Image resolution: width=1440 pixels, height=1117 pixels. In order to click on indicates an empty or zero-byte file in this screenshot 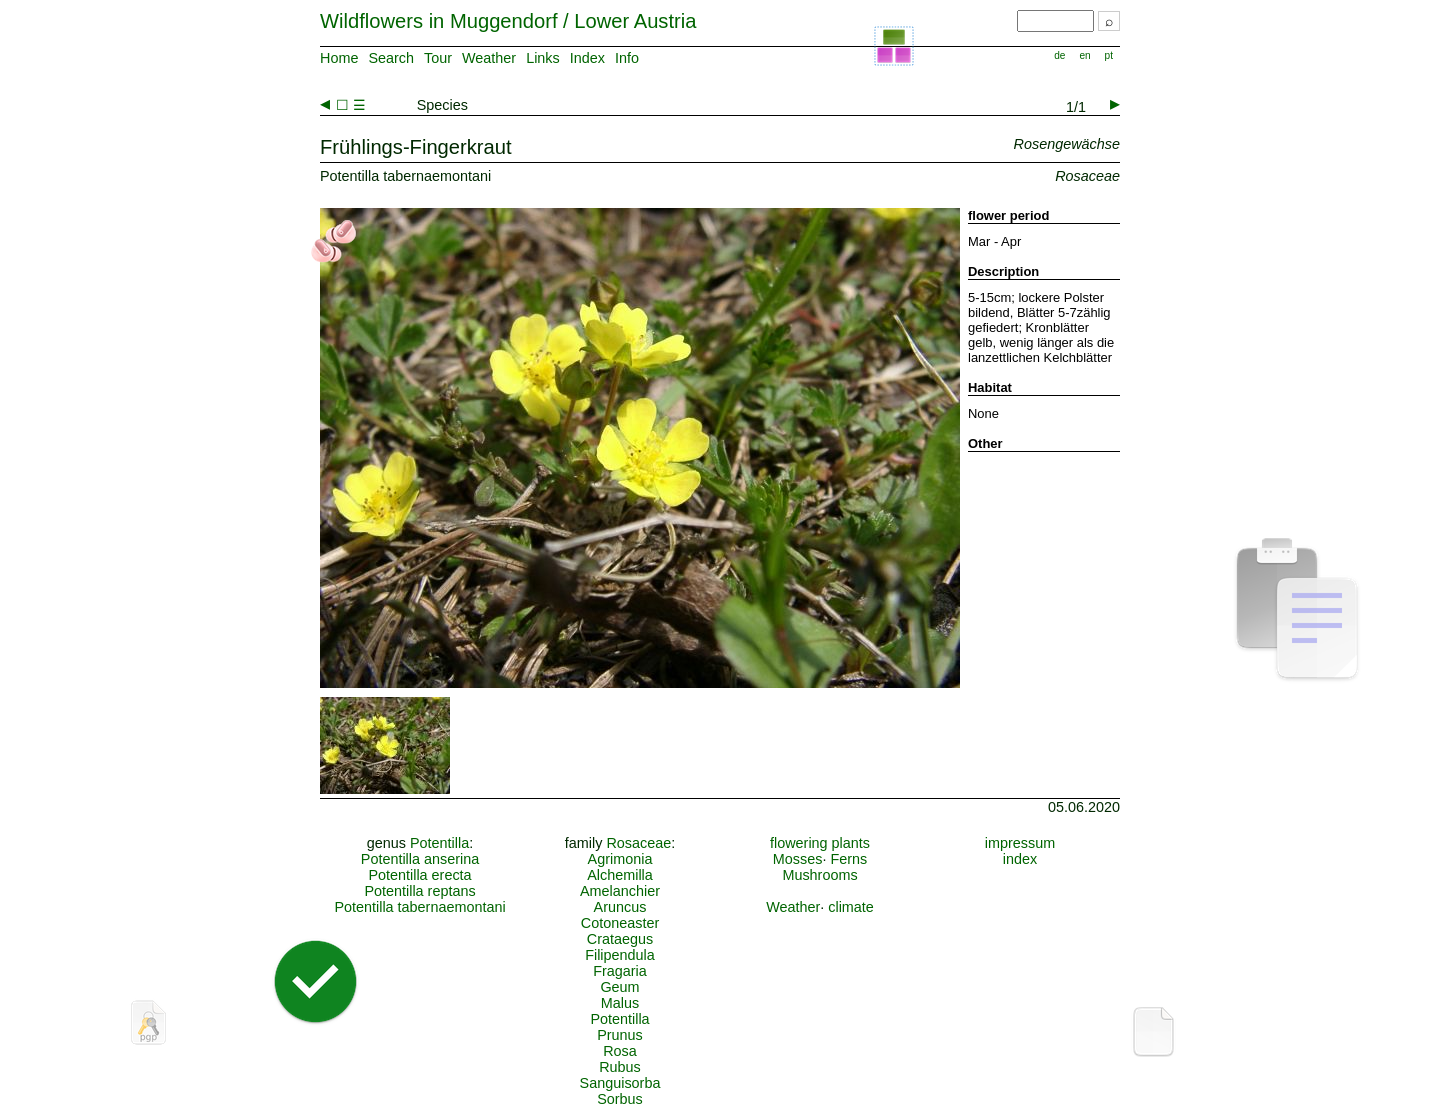, I will do `click(1153, 1031)`.